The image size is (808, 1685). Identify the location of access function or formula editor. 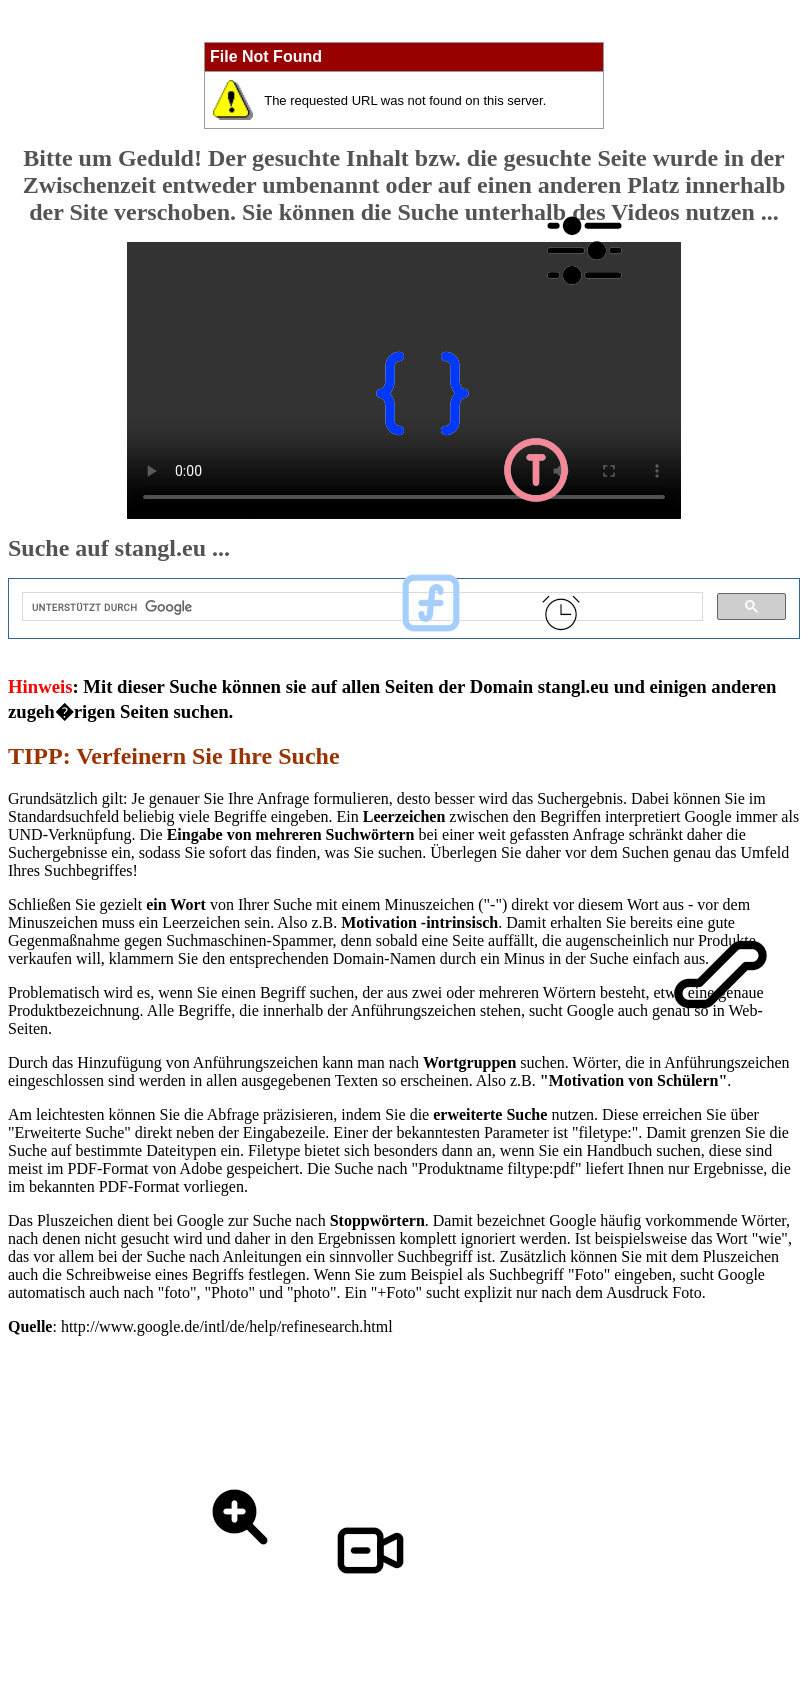
(431, 603).